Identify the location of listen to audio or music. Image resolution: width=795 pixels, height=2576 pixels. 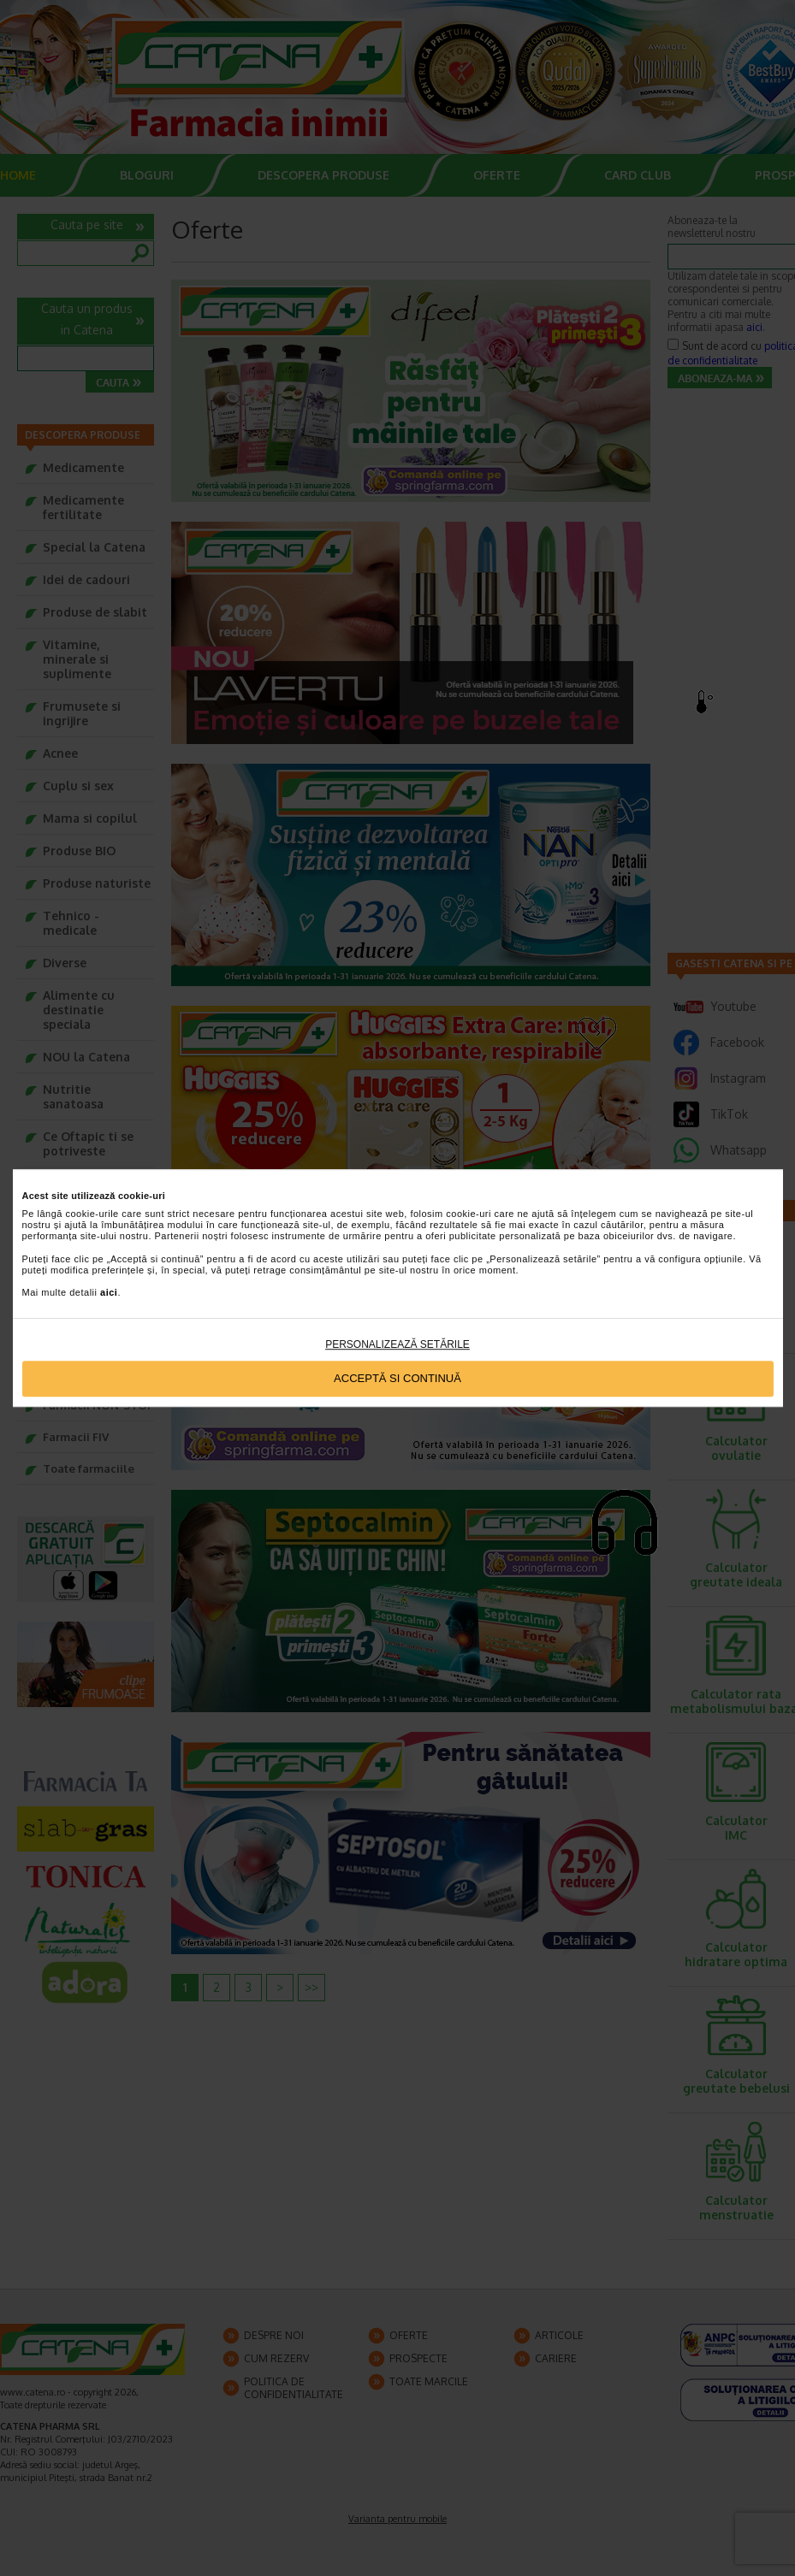
(625, 1522).